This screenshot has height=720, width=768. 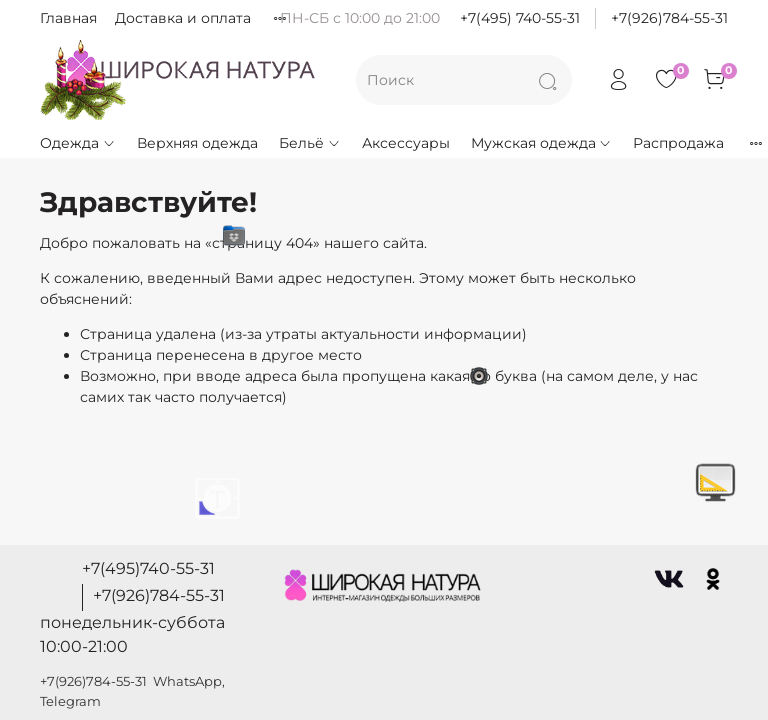 What do you see at coordinates (479, 376) in the screenshot?
I see `adjust speaker or audio output settings` at bounding box center [479, 376].